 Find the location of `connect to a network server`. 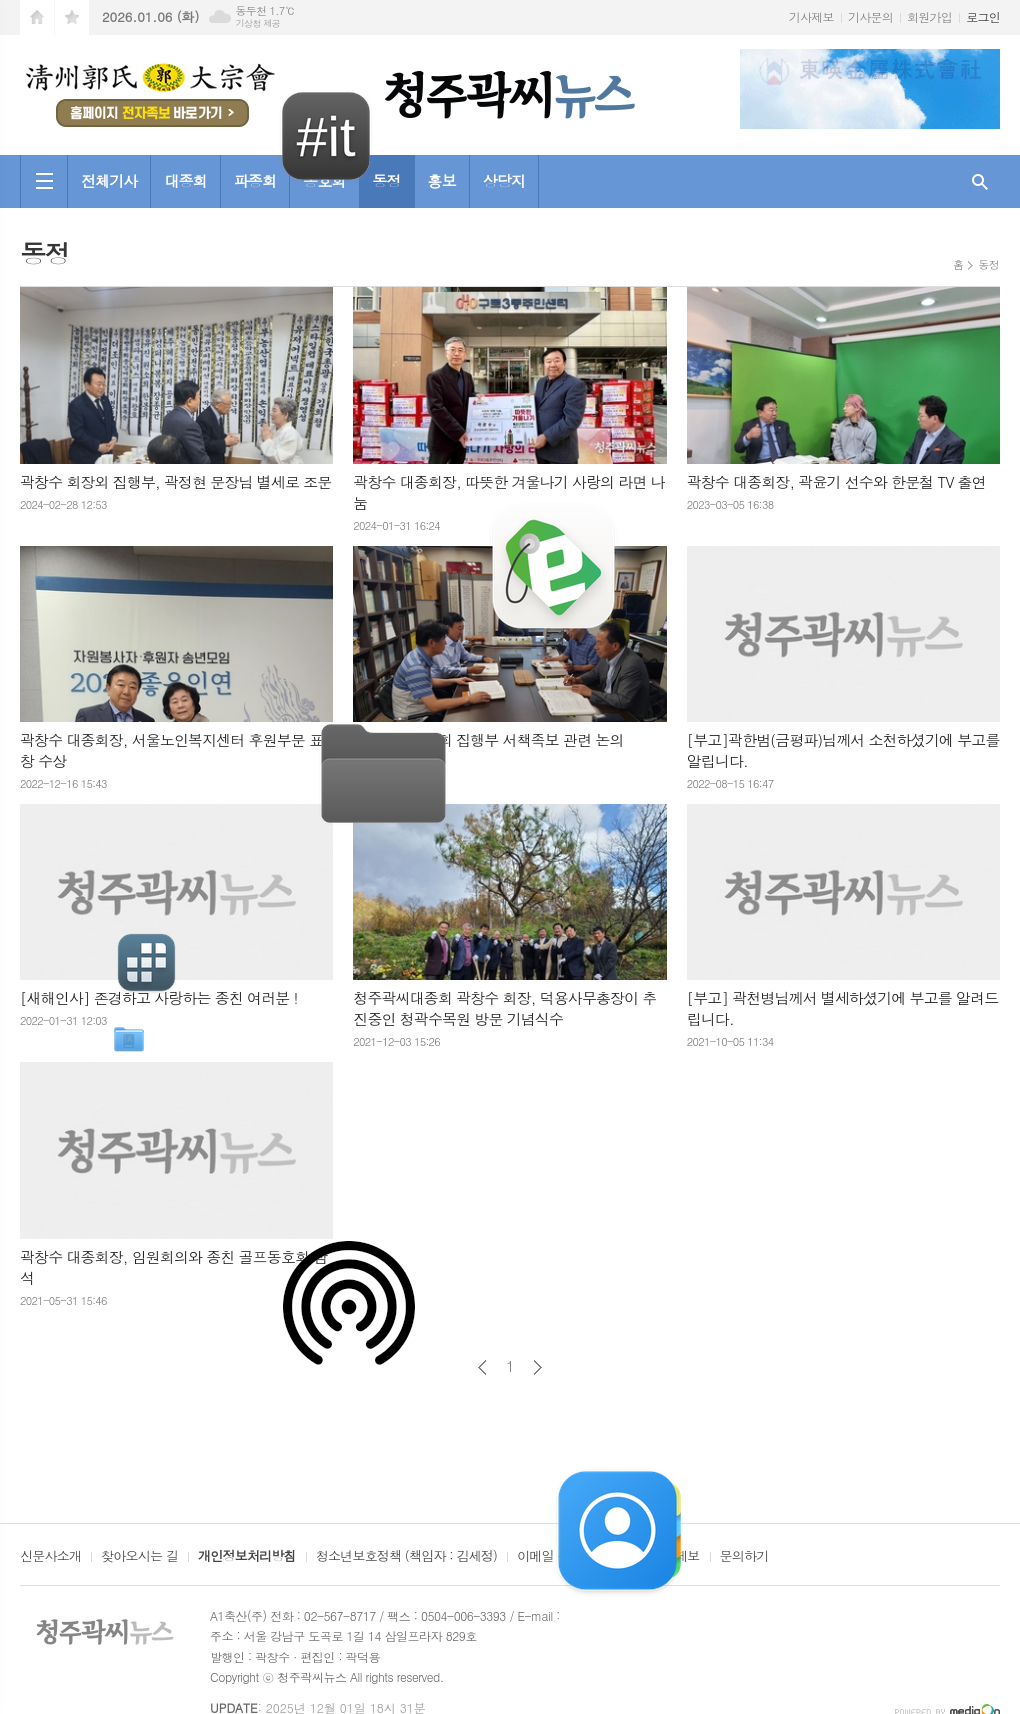

connect to a network server is located at coordinates (349, 1307).